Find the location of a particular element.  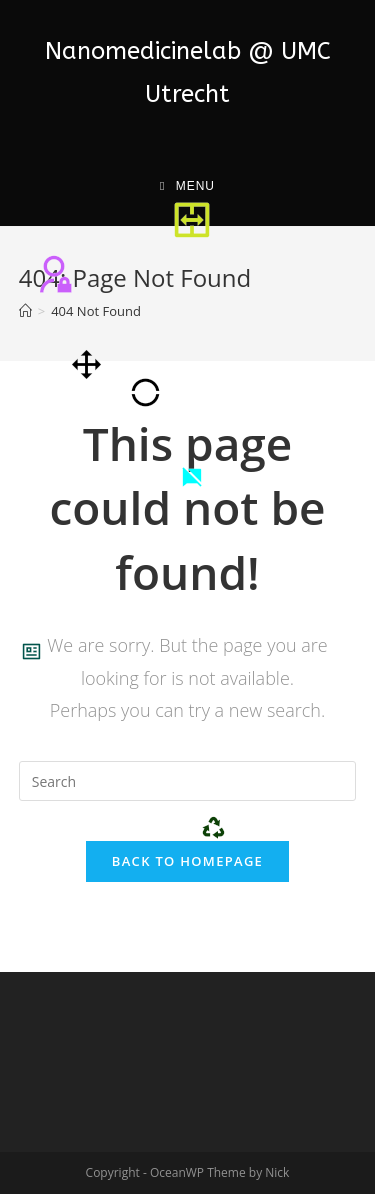

view your profile is located at coordinates (31, 651).